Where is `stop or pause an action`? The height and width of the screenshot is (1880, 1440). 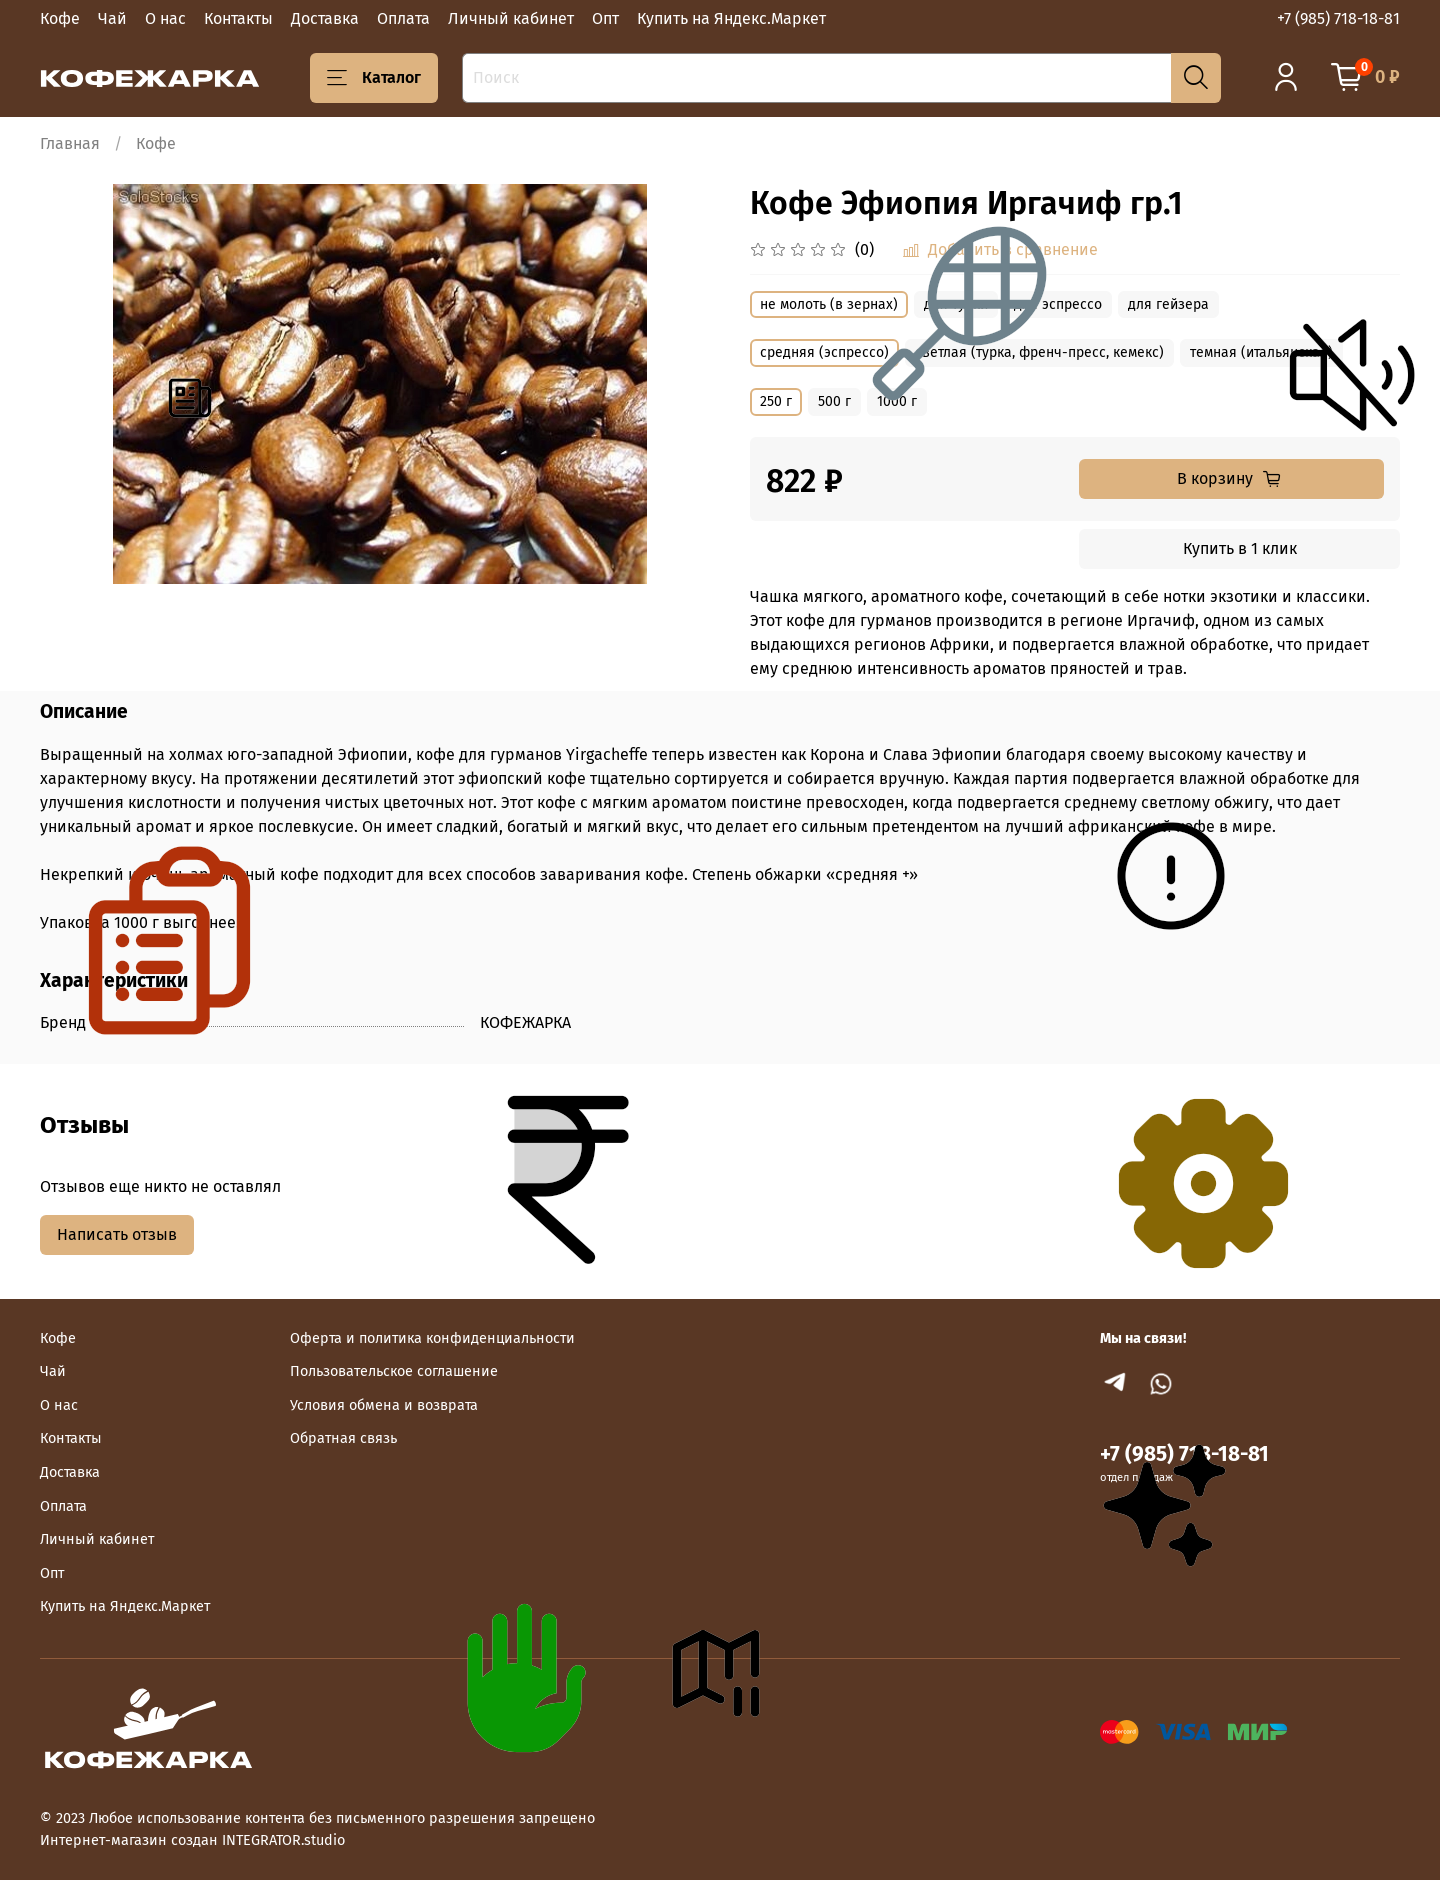 stop or pause an action is located at coordinates (527, 1678).